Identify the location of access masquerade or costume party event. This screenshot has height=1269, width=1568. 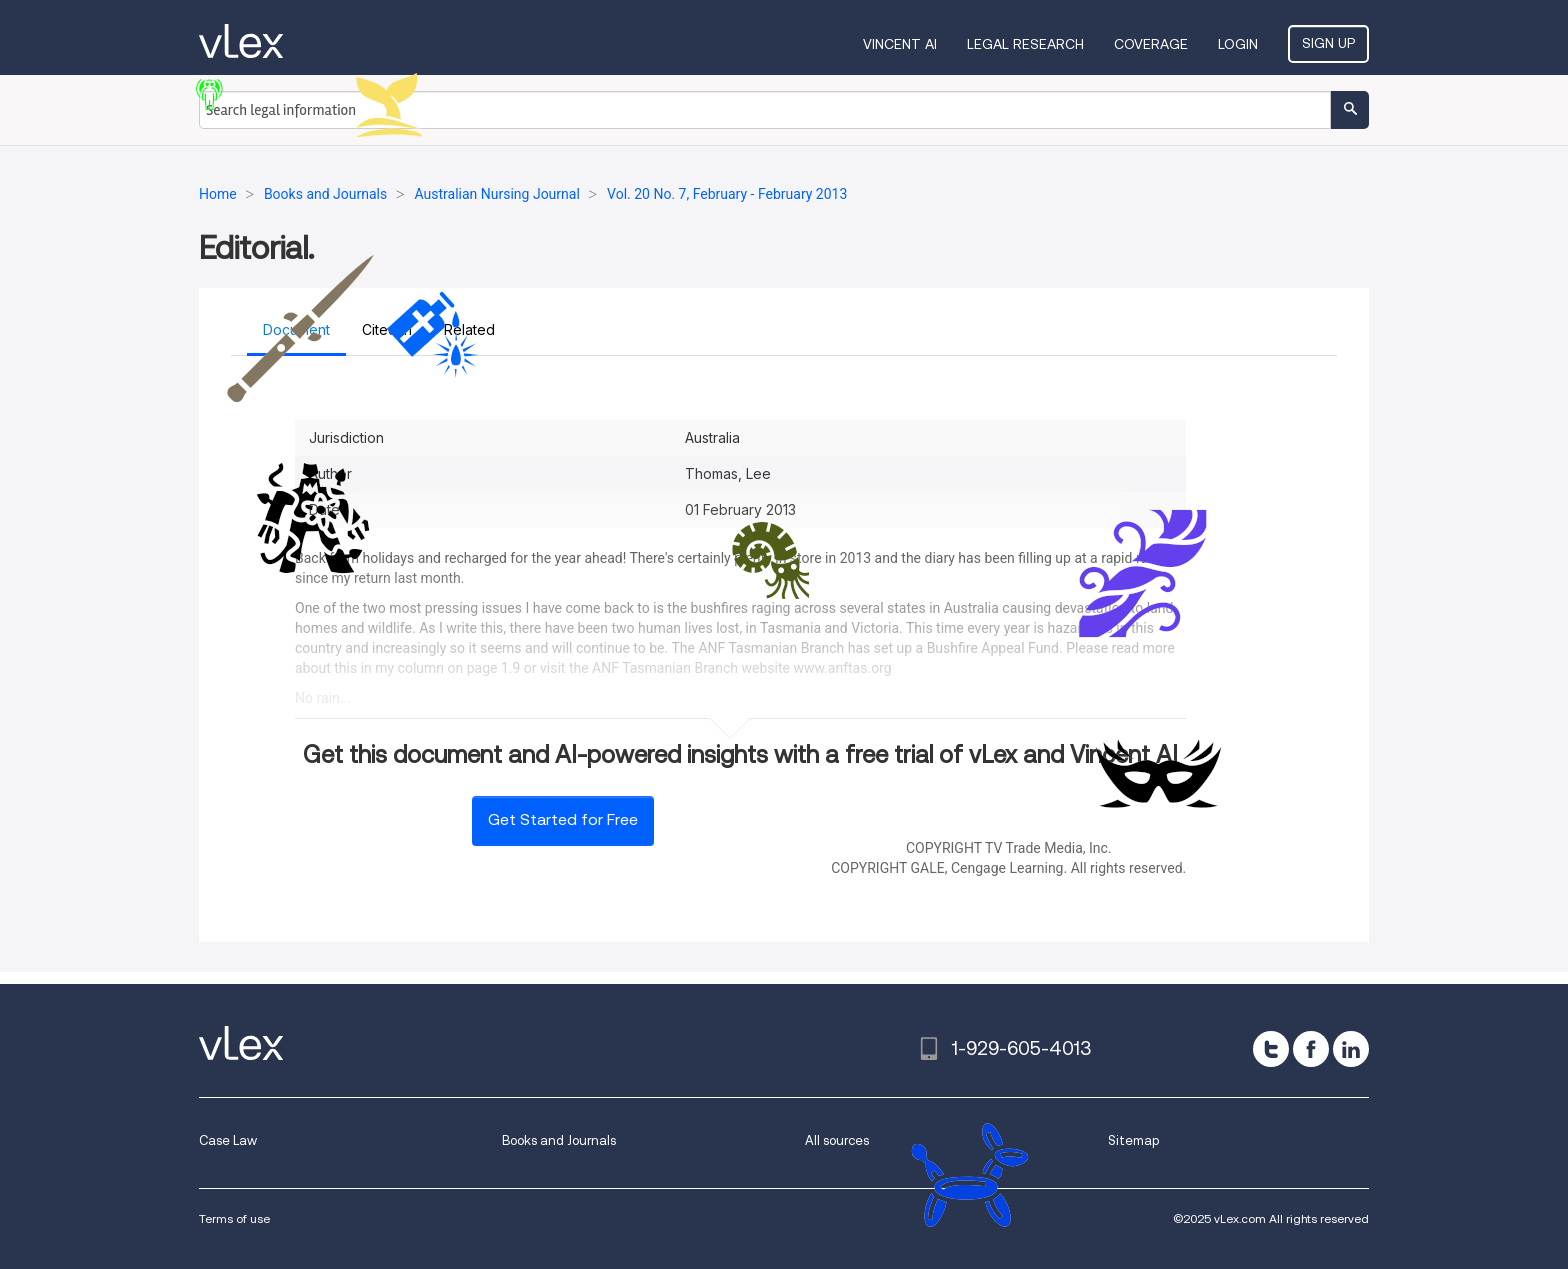
(1158, 773).